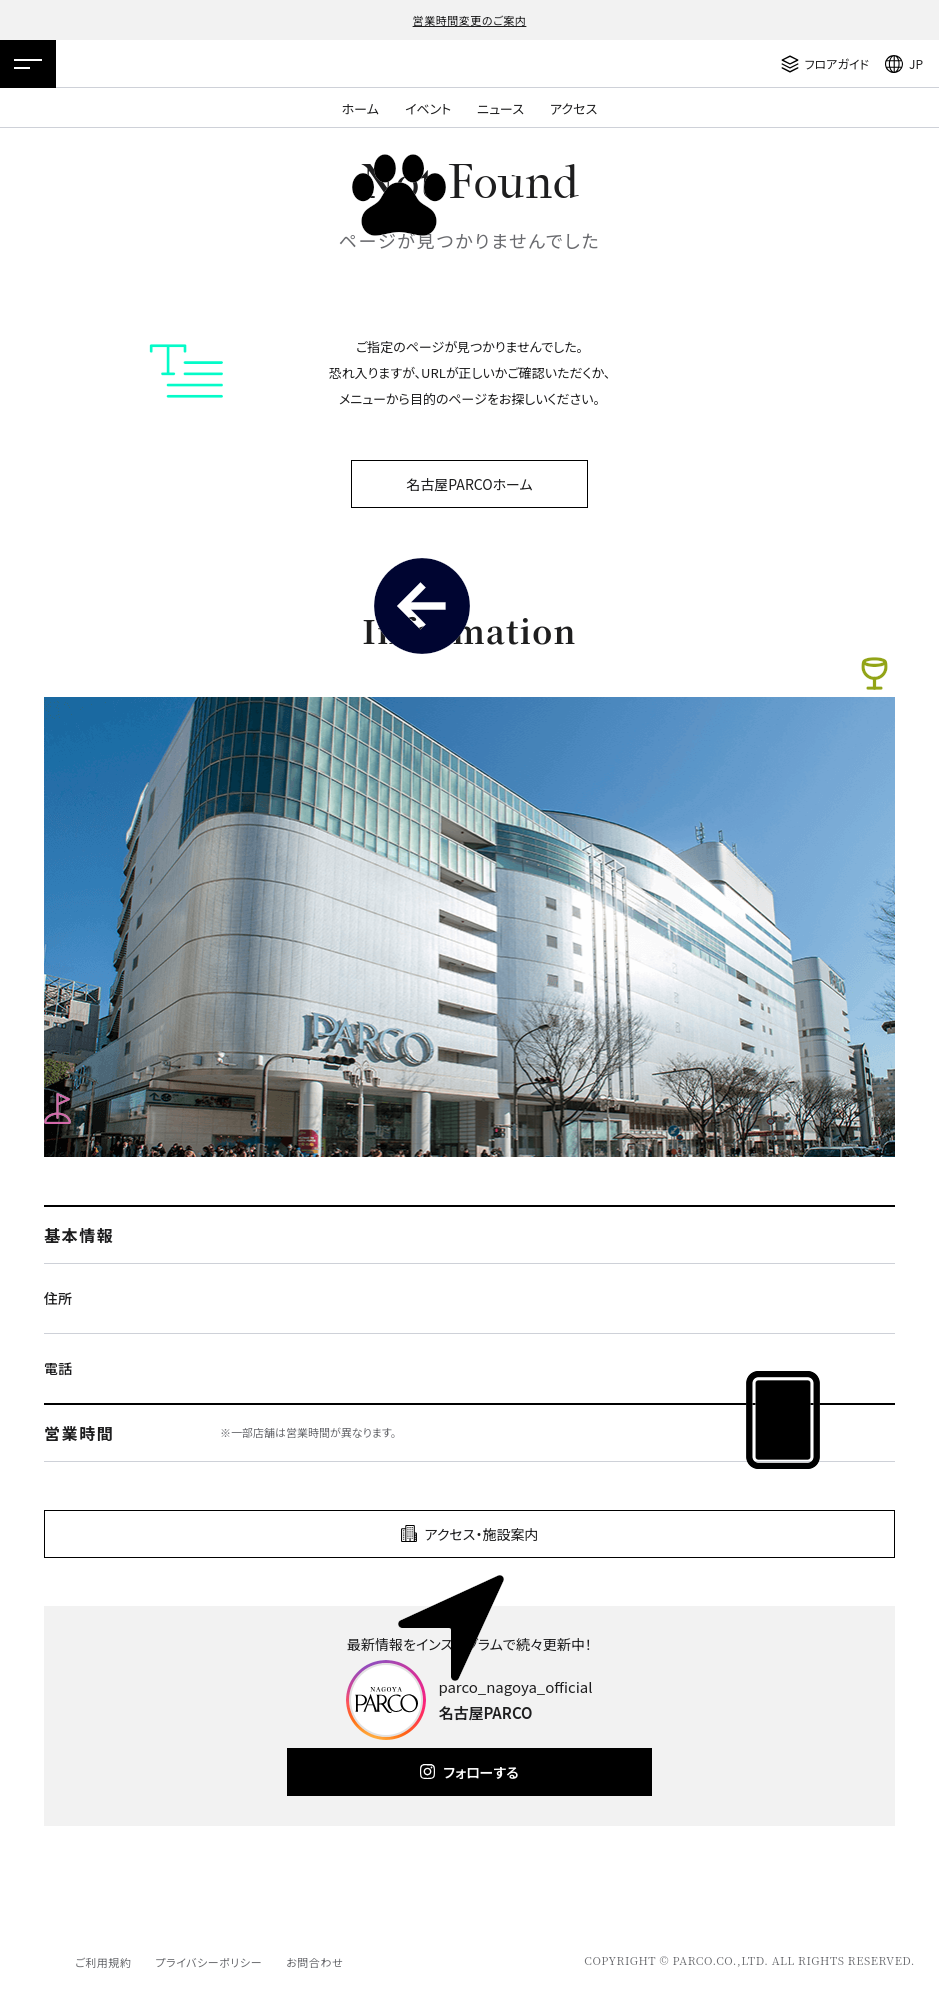  I want to click on go back to the previous screen, so click(422, 606).